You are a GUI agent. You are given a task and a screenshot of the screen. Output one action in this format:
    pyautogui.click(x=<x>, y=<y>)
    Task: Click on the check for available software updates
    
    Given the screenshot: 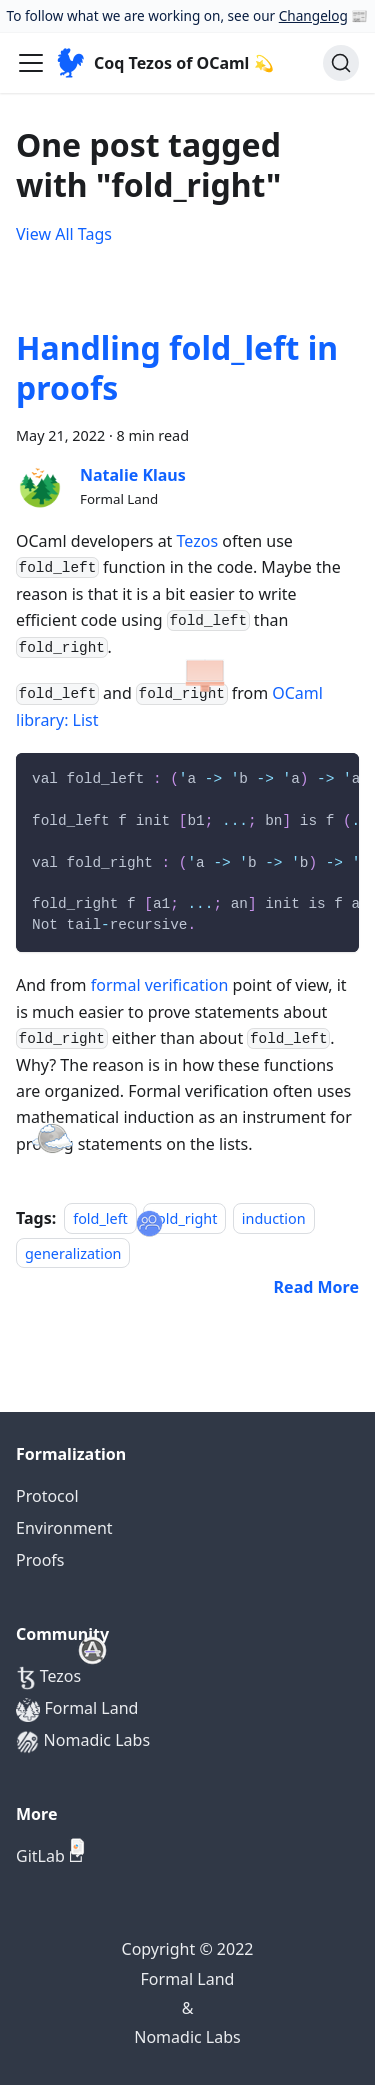 What is the action you would take?
    pyautogui.click(x=92, y=1650)
    